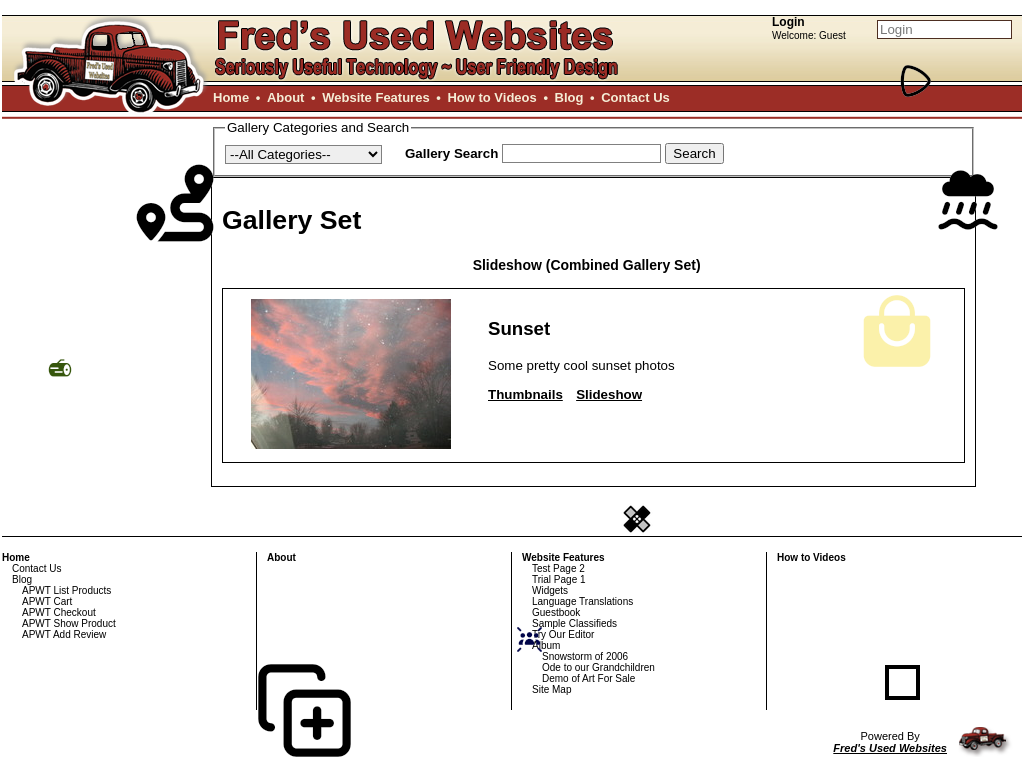  What do you see at coordinates (175, 203) in the screenshot?
I see `view route between two locations` at bounding box center [175, 203].